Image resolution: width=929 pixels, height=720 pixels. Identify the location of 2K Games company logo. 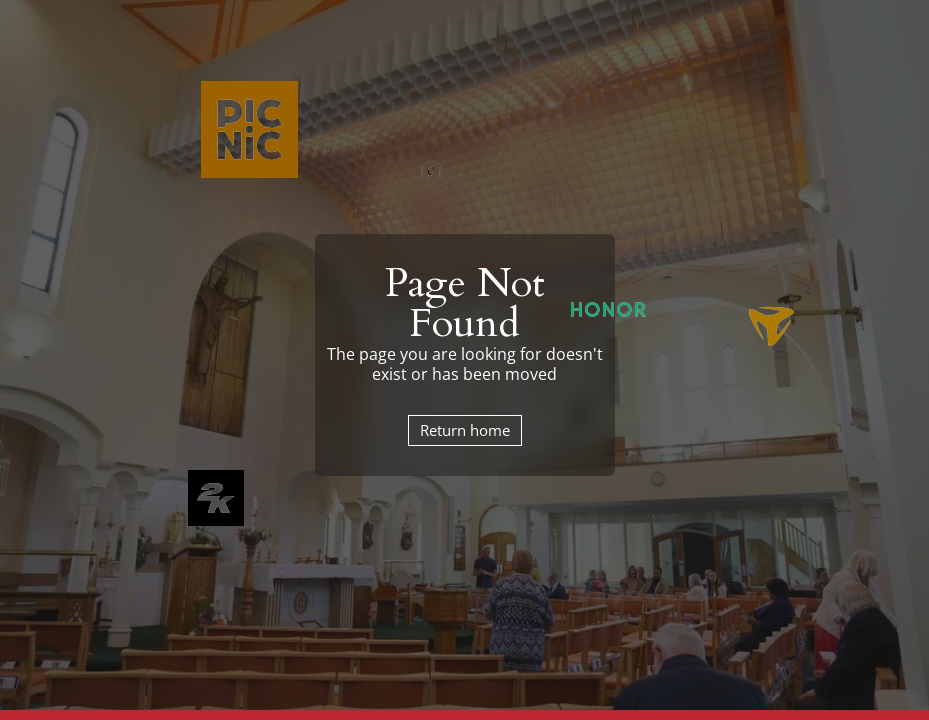
(216, 498).